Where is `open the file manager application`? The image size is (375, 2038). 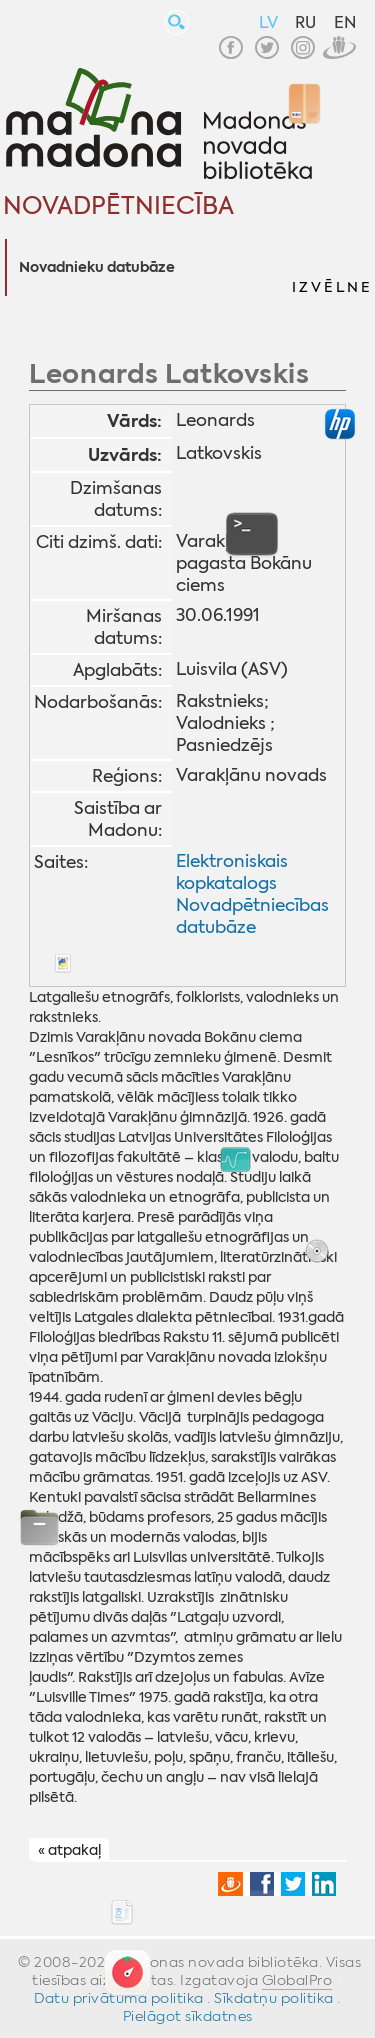 open the file manager application is located at coordinates (39, 1527).